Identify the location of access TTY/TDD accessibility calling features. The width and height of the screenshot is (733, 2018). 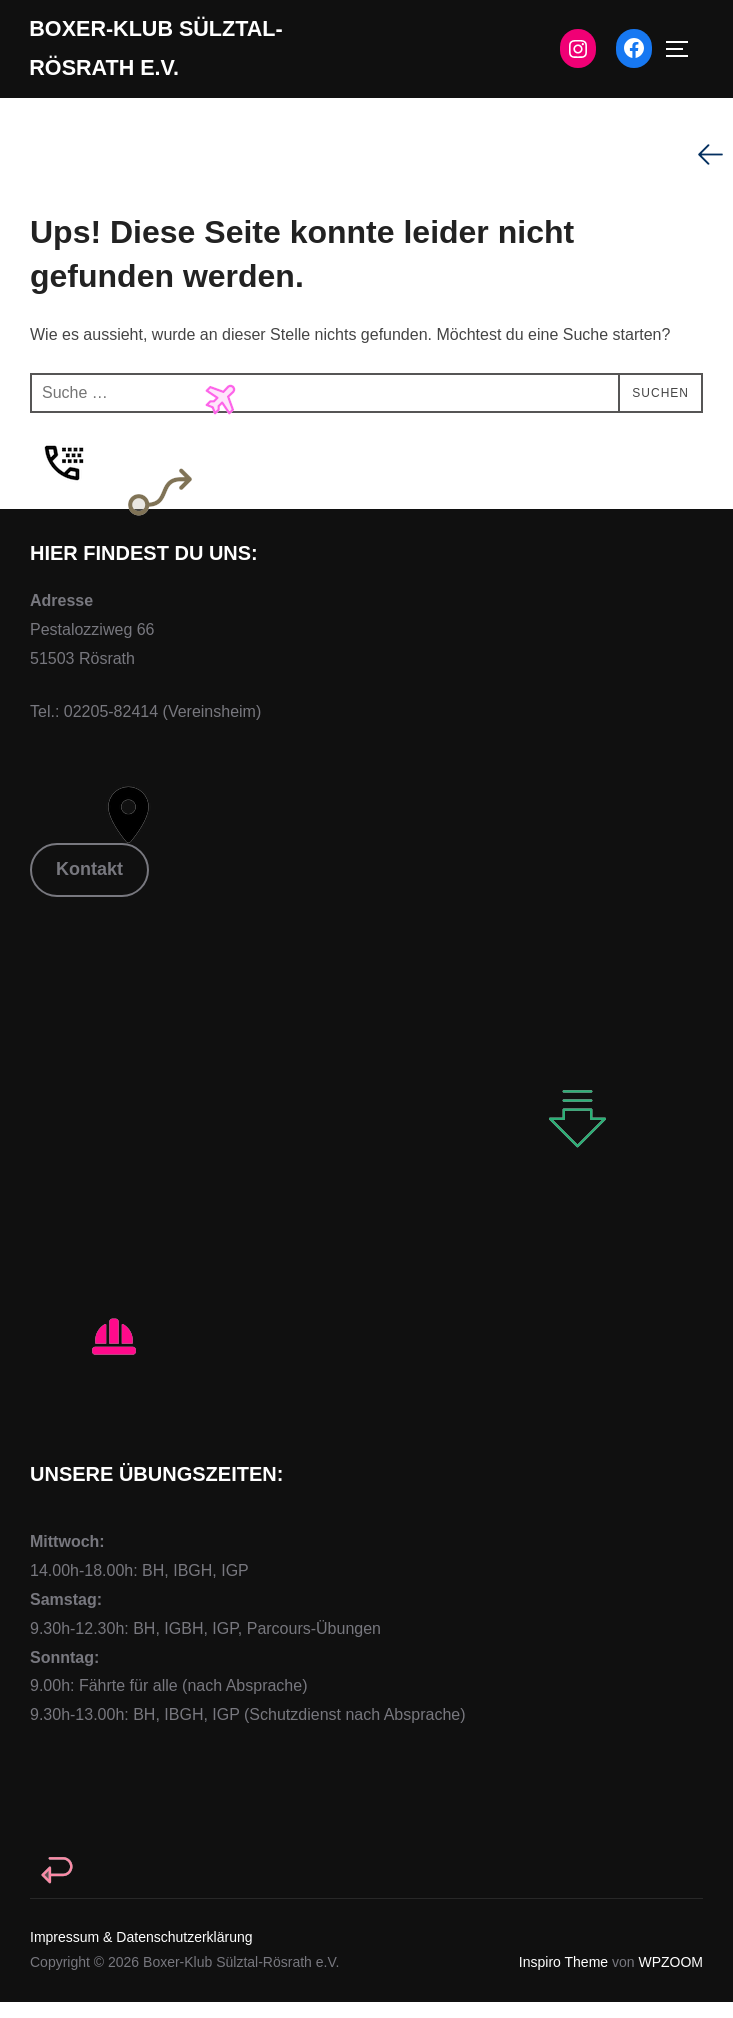
(64, 463).